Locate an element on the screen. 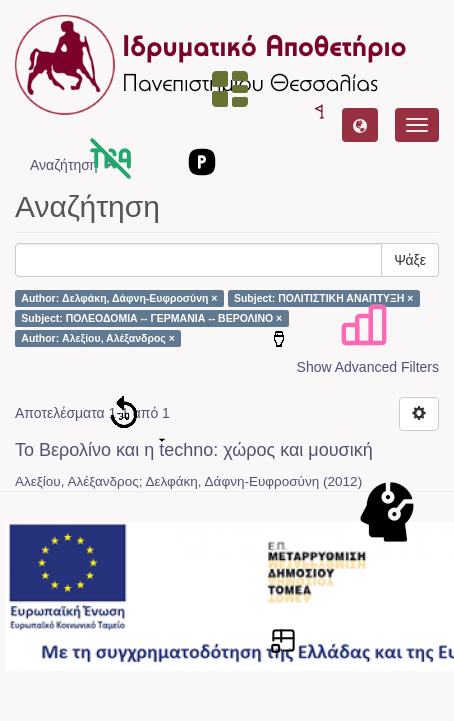  expand a dropdown menu is located at coordinates (162, 440).